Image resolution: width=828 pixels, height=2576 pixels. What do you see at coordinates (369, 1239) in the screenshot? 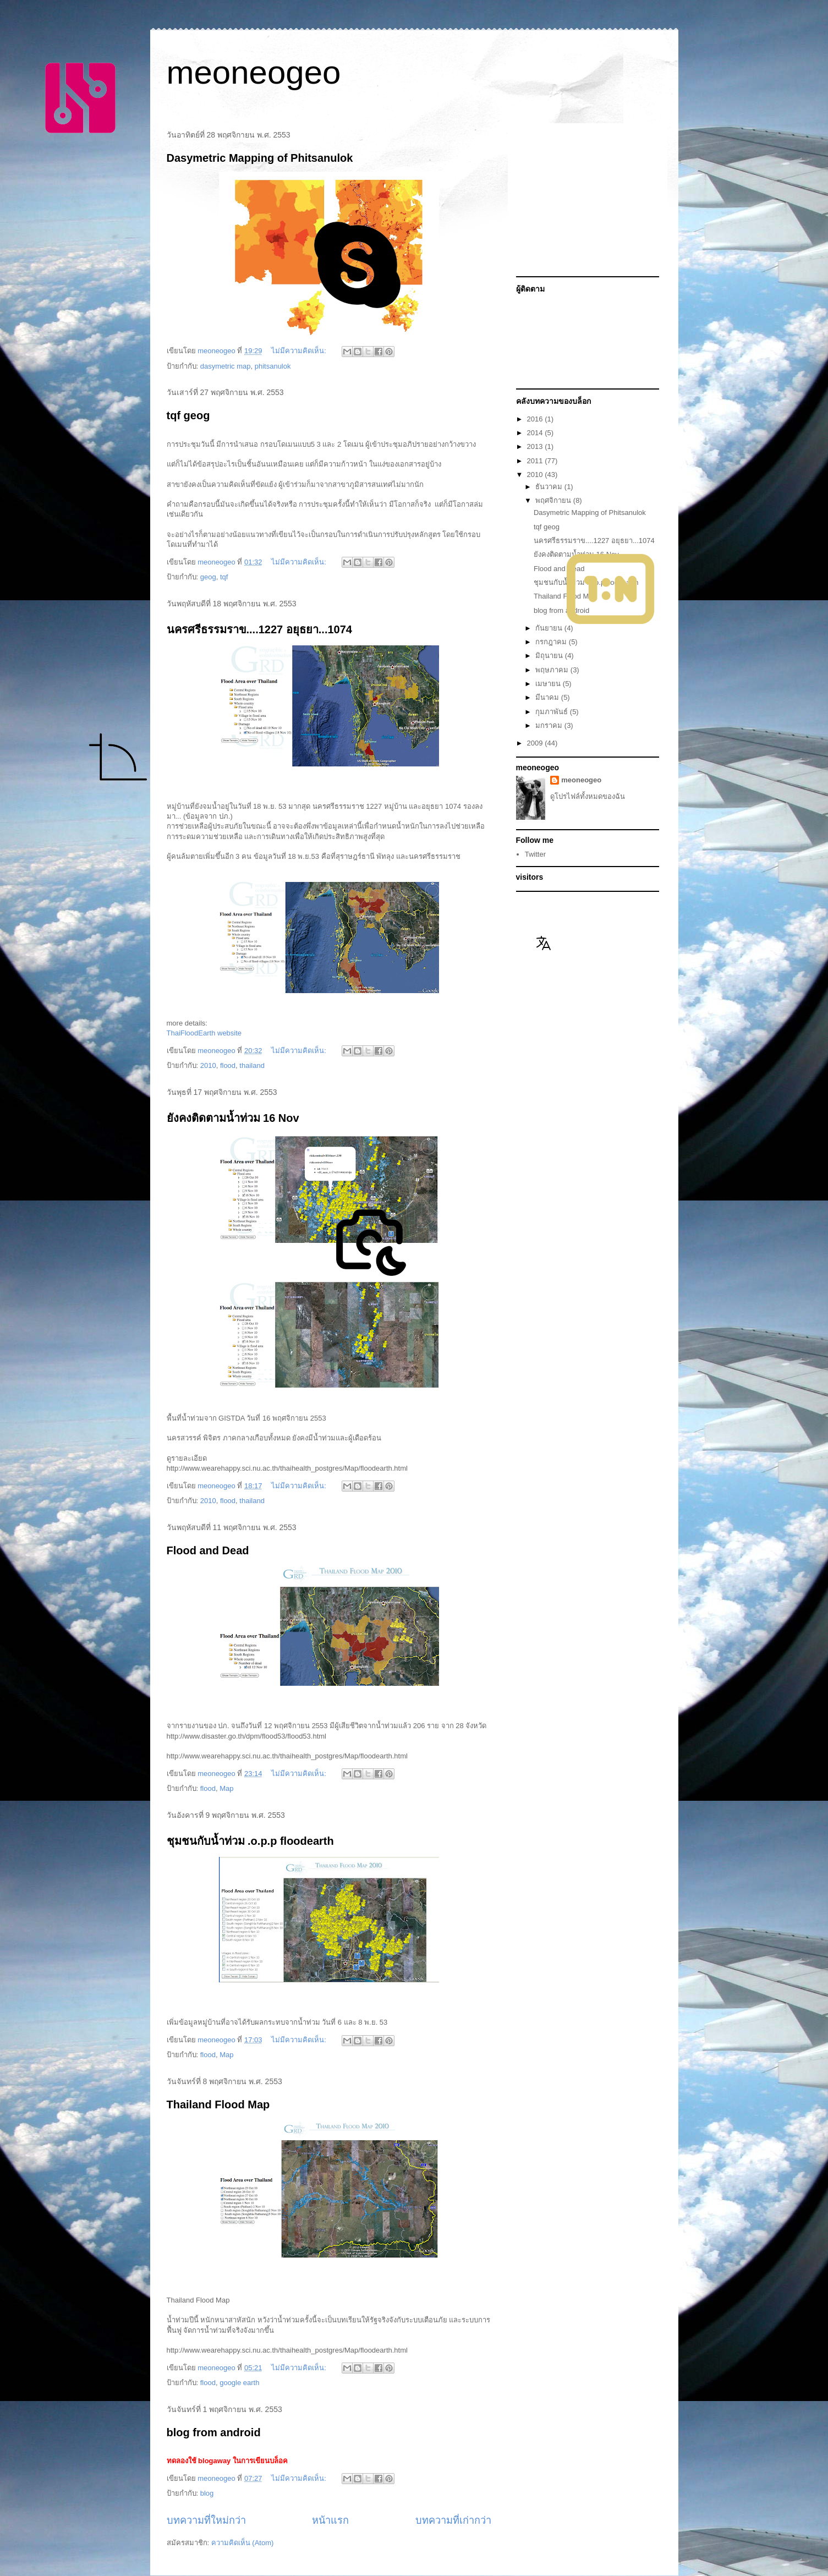
I see `switch to night mode camera` at bounding box center [369, 1239].